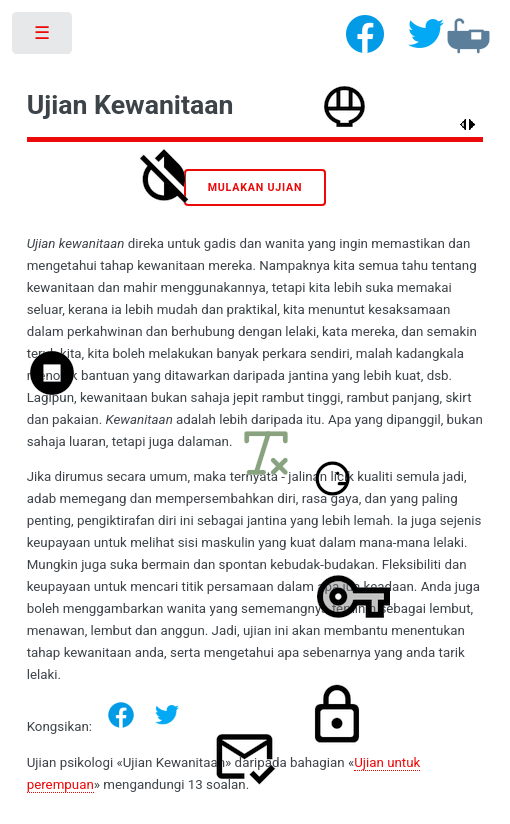 The image size is (510, 824). I want to click on indicates bathroom or bathing facilities, so click(468, 36).